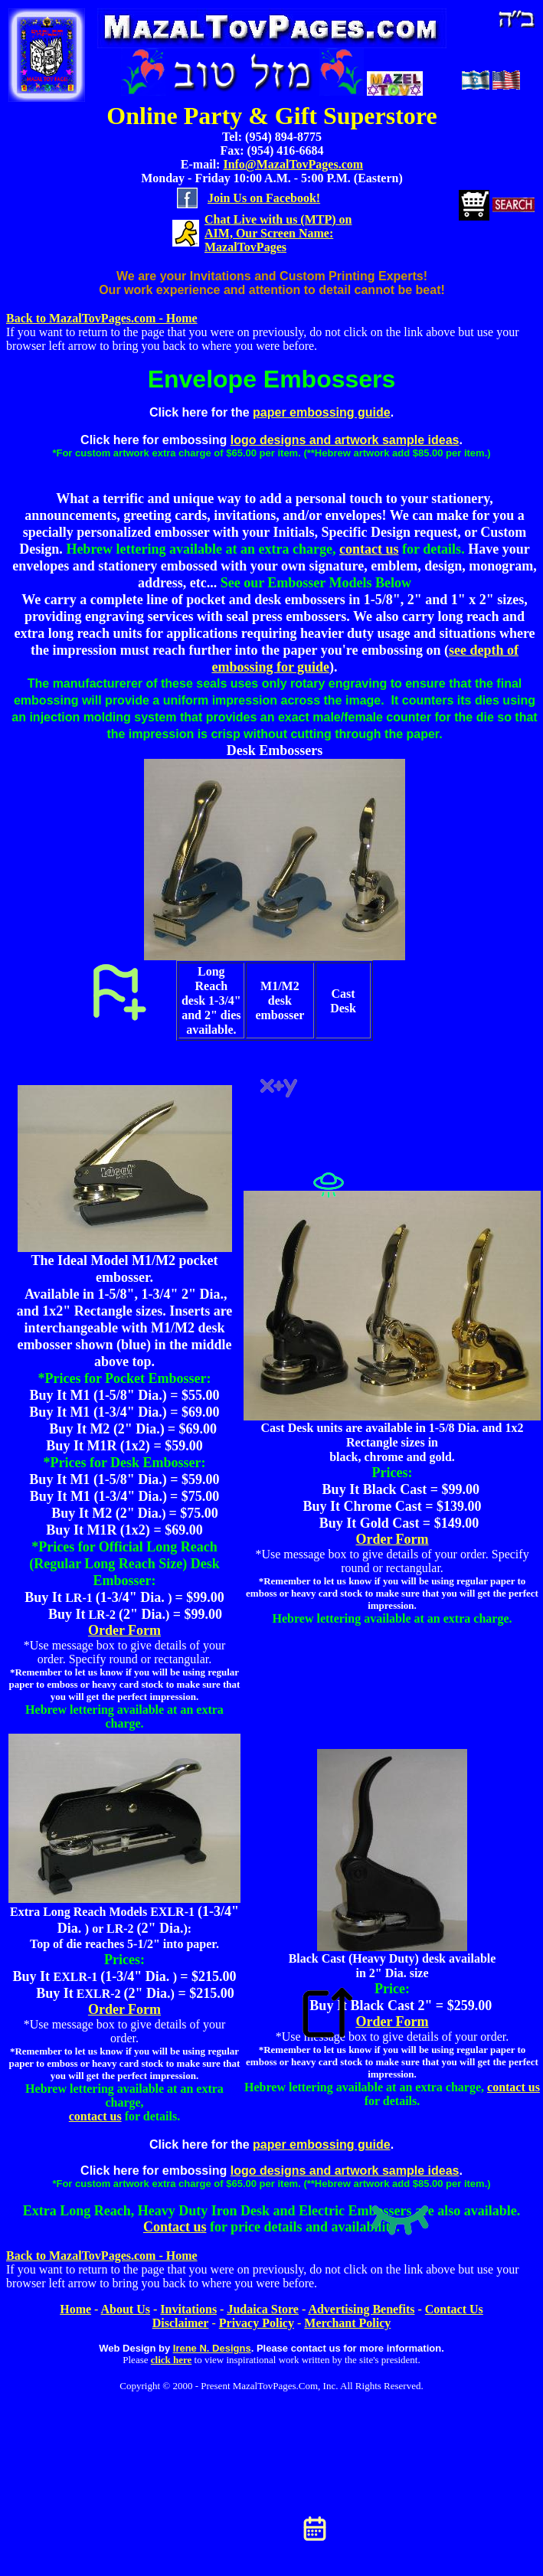  What do you see at coordinates (279, 1086) in the screenshot?
I see `access math or calculator functions` at bounding box center [279, 1086].